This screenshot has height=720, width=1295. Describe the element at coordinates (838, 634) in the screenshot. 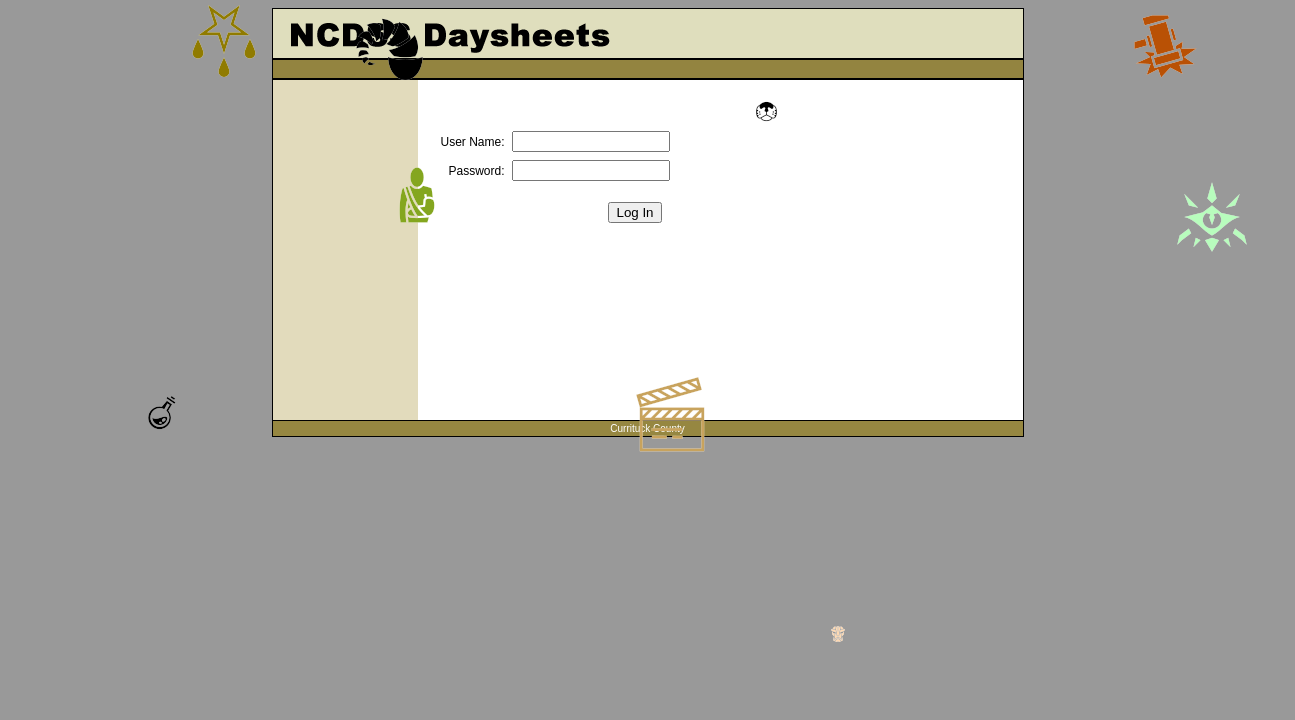

I see `select mech or robot character` at that location.